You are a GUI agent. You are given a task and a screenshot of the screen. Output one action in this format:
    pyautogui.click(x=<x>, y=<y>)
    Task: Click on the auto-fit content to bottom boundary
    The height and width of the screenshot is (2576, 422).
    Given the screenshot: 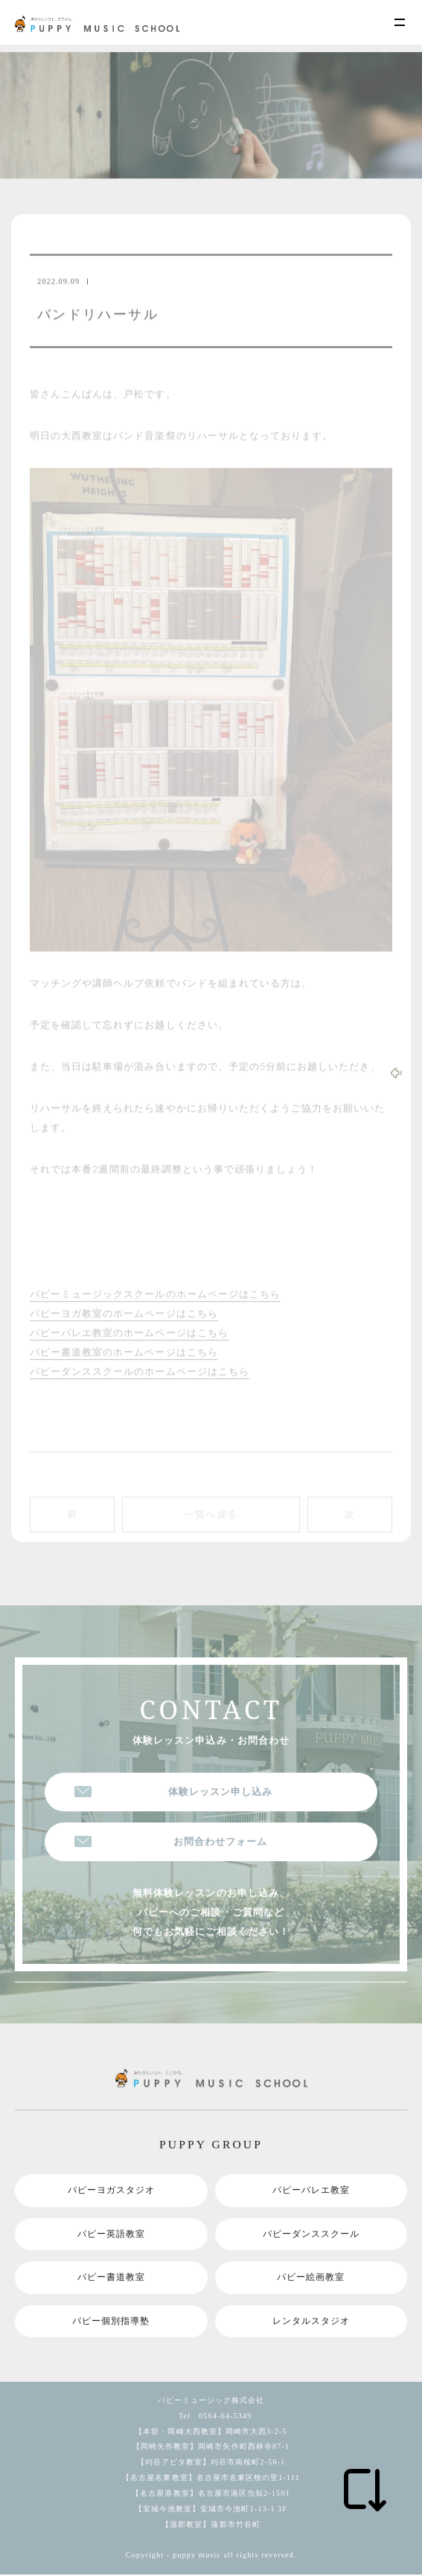 What is the action you would take?
    pyautogui.click(x=364, y=2489)
    